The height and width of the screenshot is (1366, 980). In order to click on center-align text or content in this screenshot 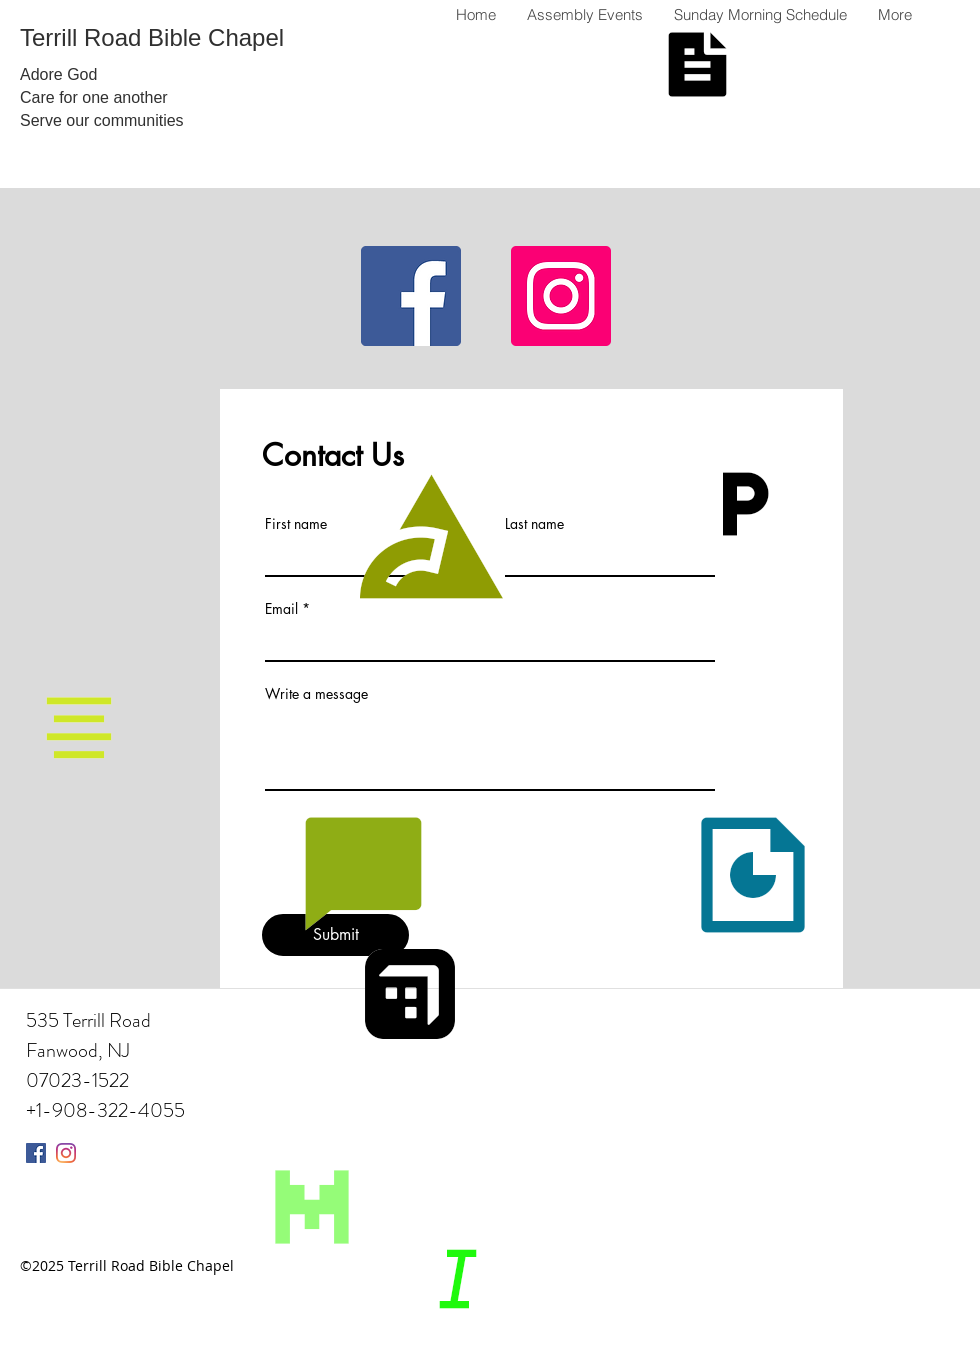, I will do `click(79, 726)`.